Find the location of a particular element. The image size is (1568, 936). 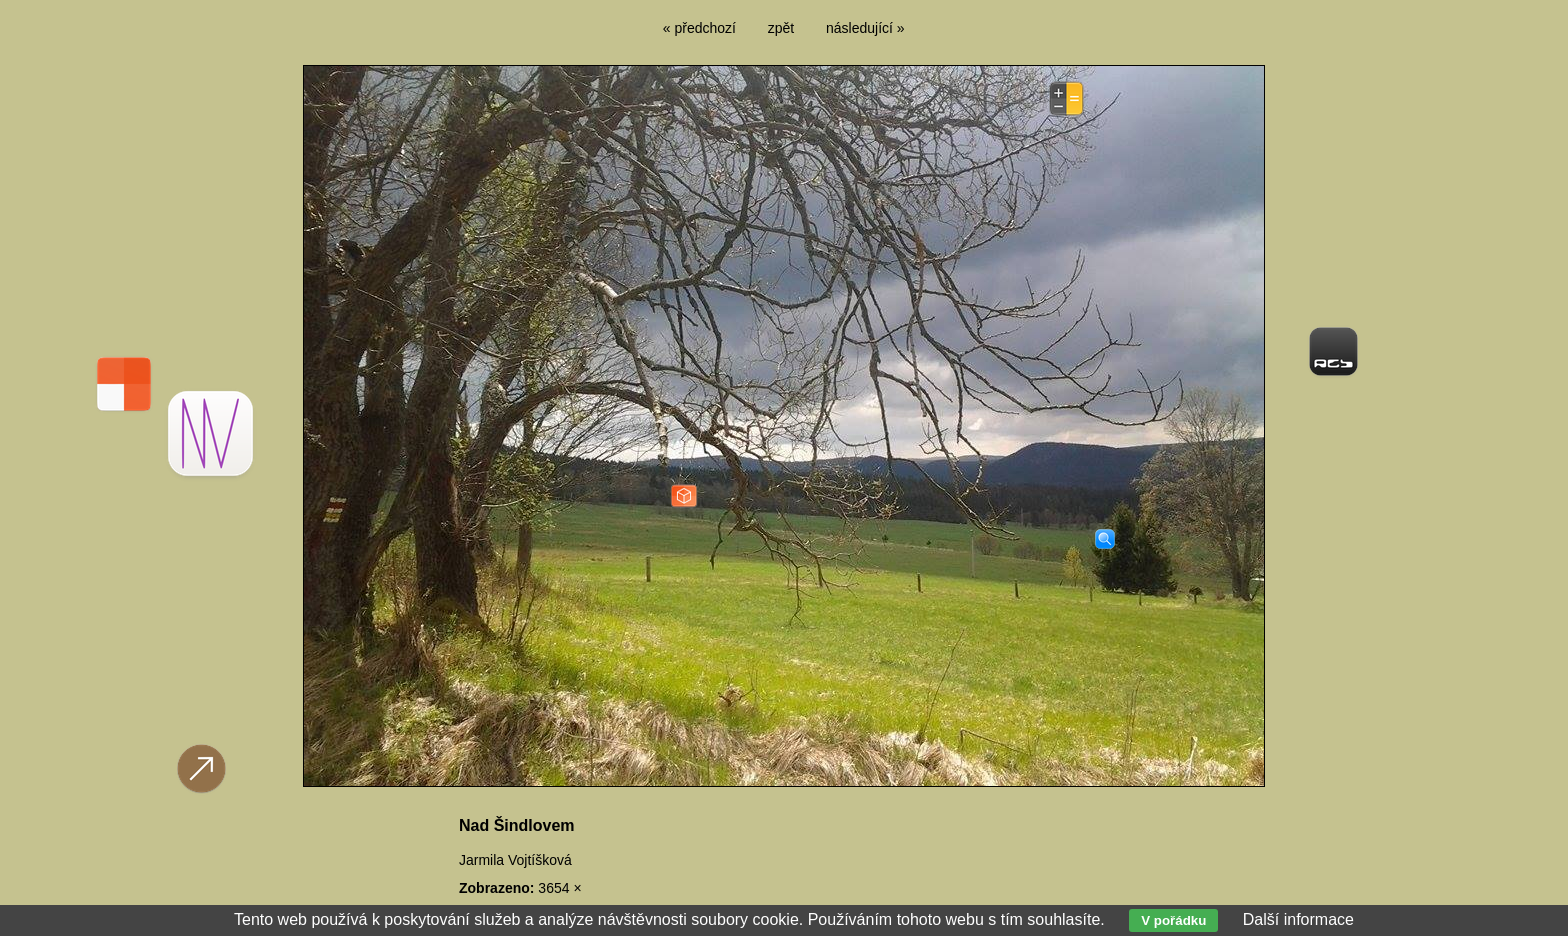

open gsequencer audio sequencer application is located at coordinates (1333, 351).